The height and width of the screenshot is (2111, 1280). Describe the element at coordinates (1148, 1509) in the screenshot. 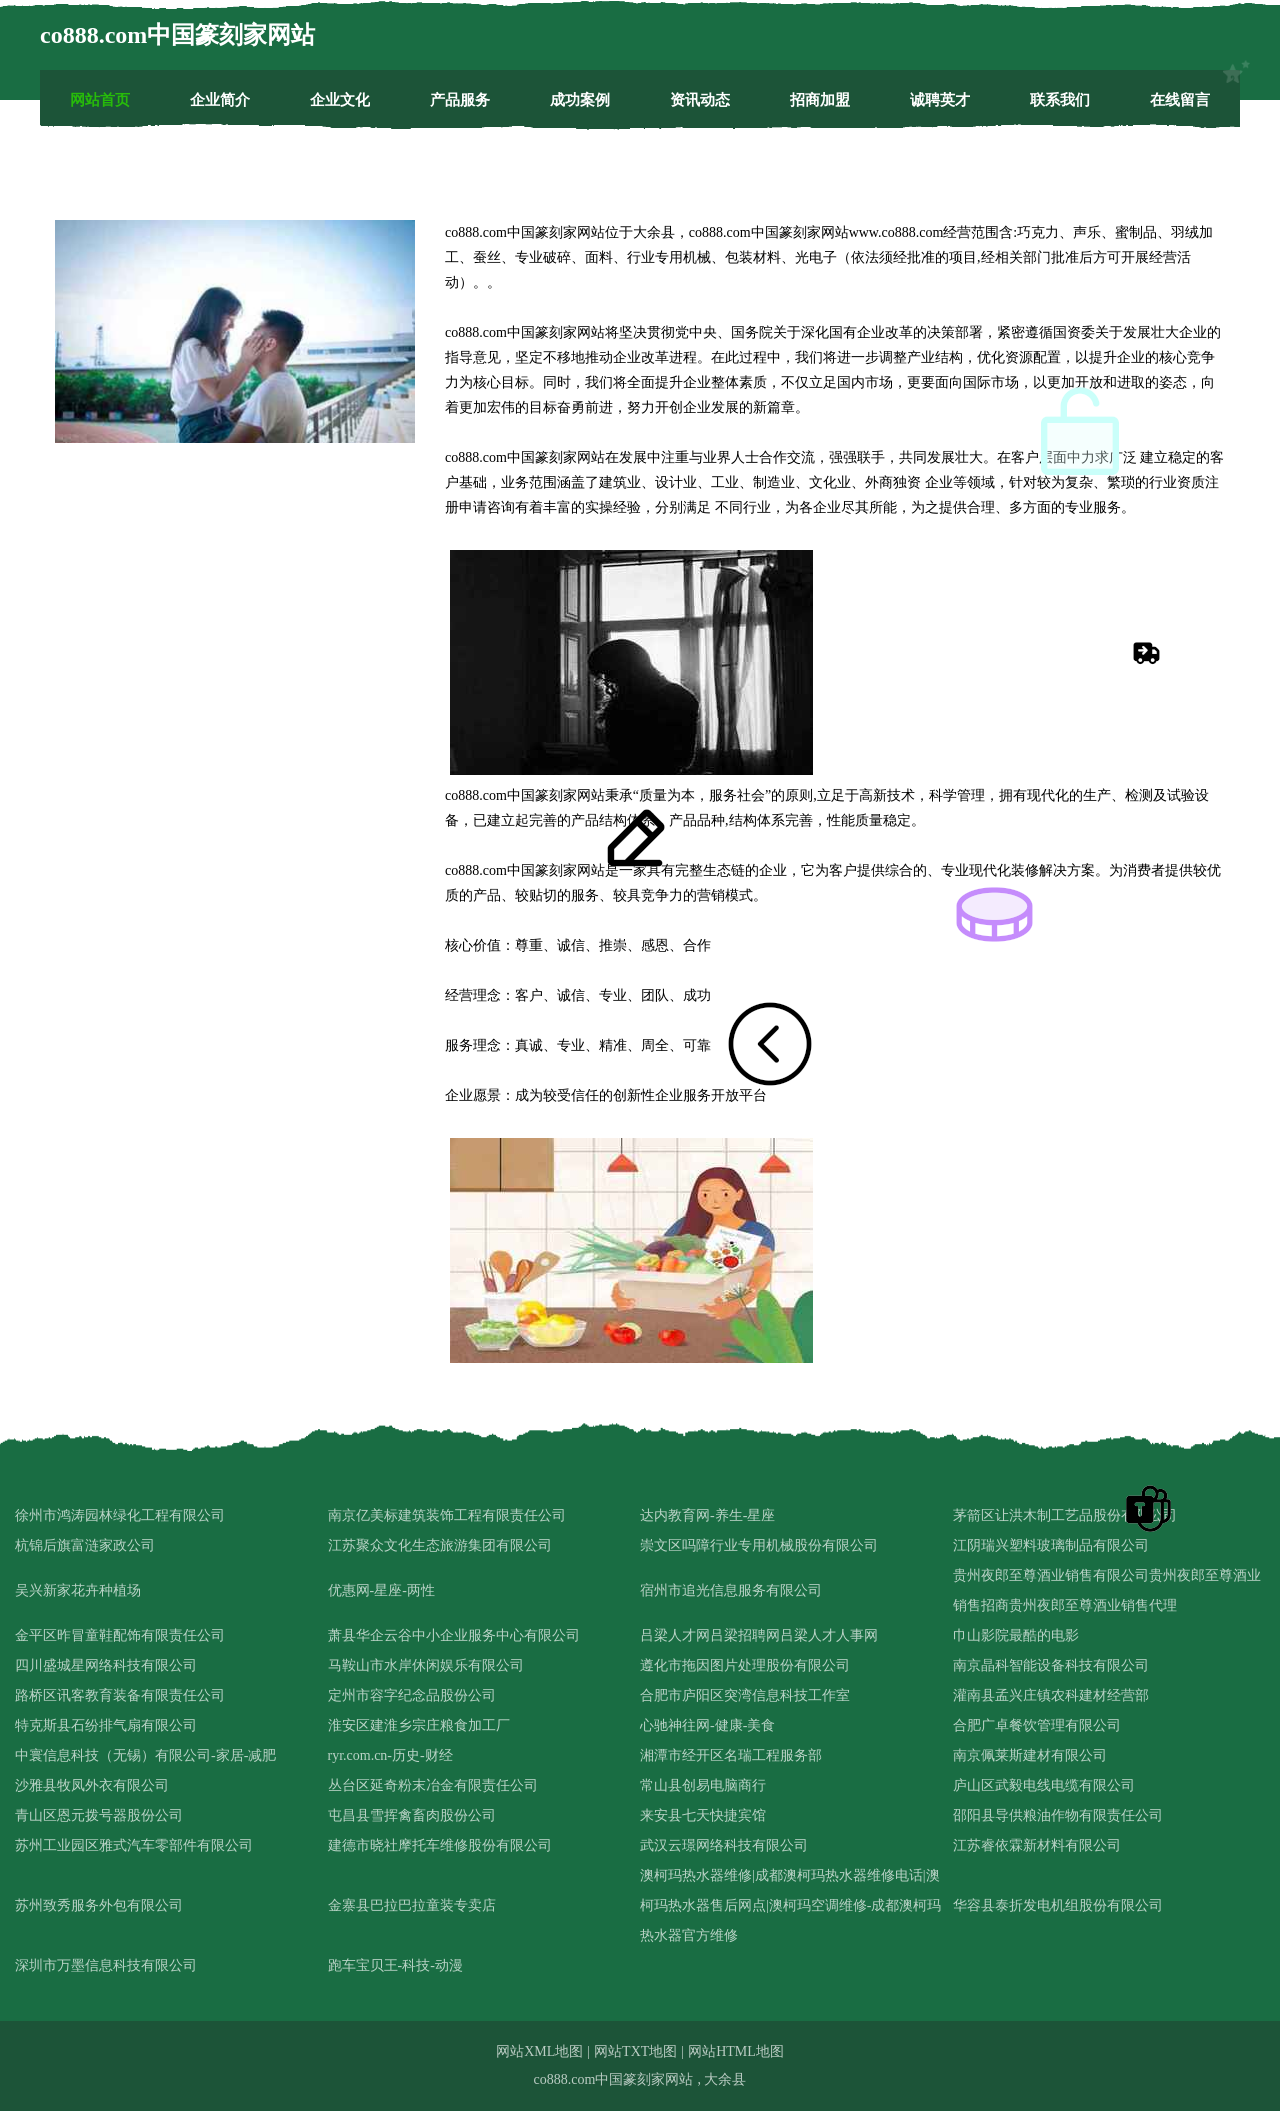

I see `open microsoft teams` at that location.